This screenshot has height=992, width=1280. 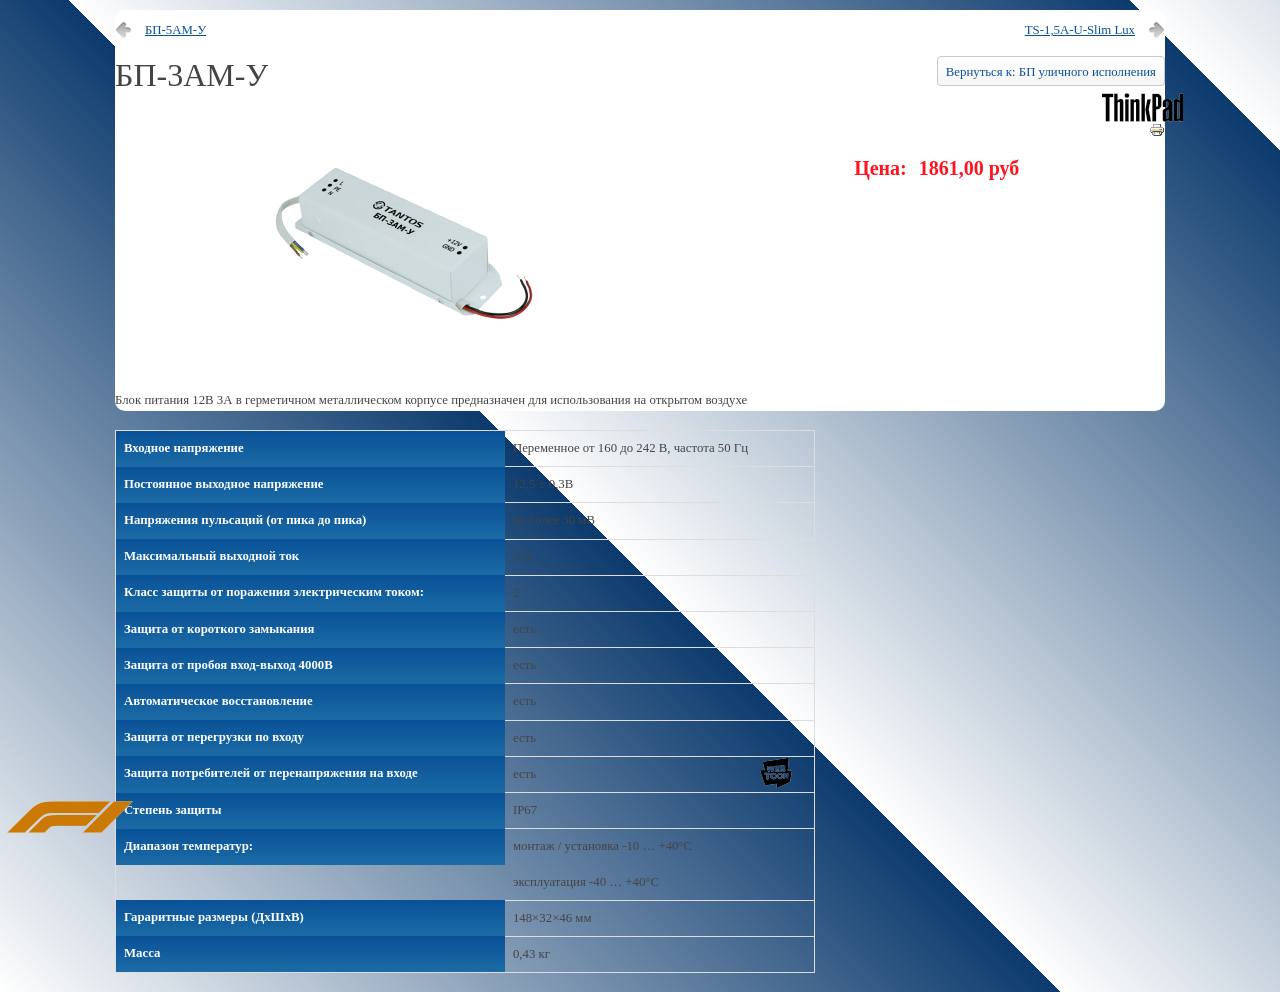 I want to click on ThinkPad brand logo, so click(x=1142, y=107).